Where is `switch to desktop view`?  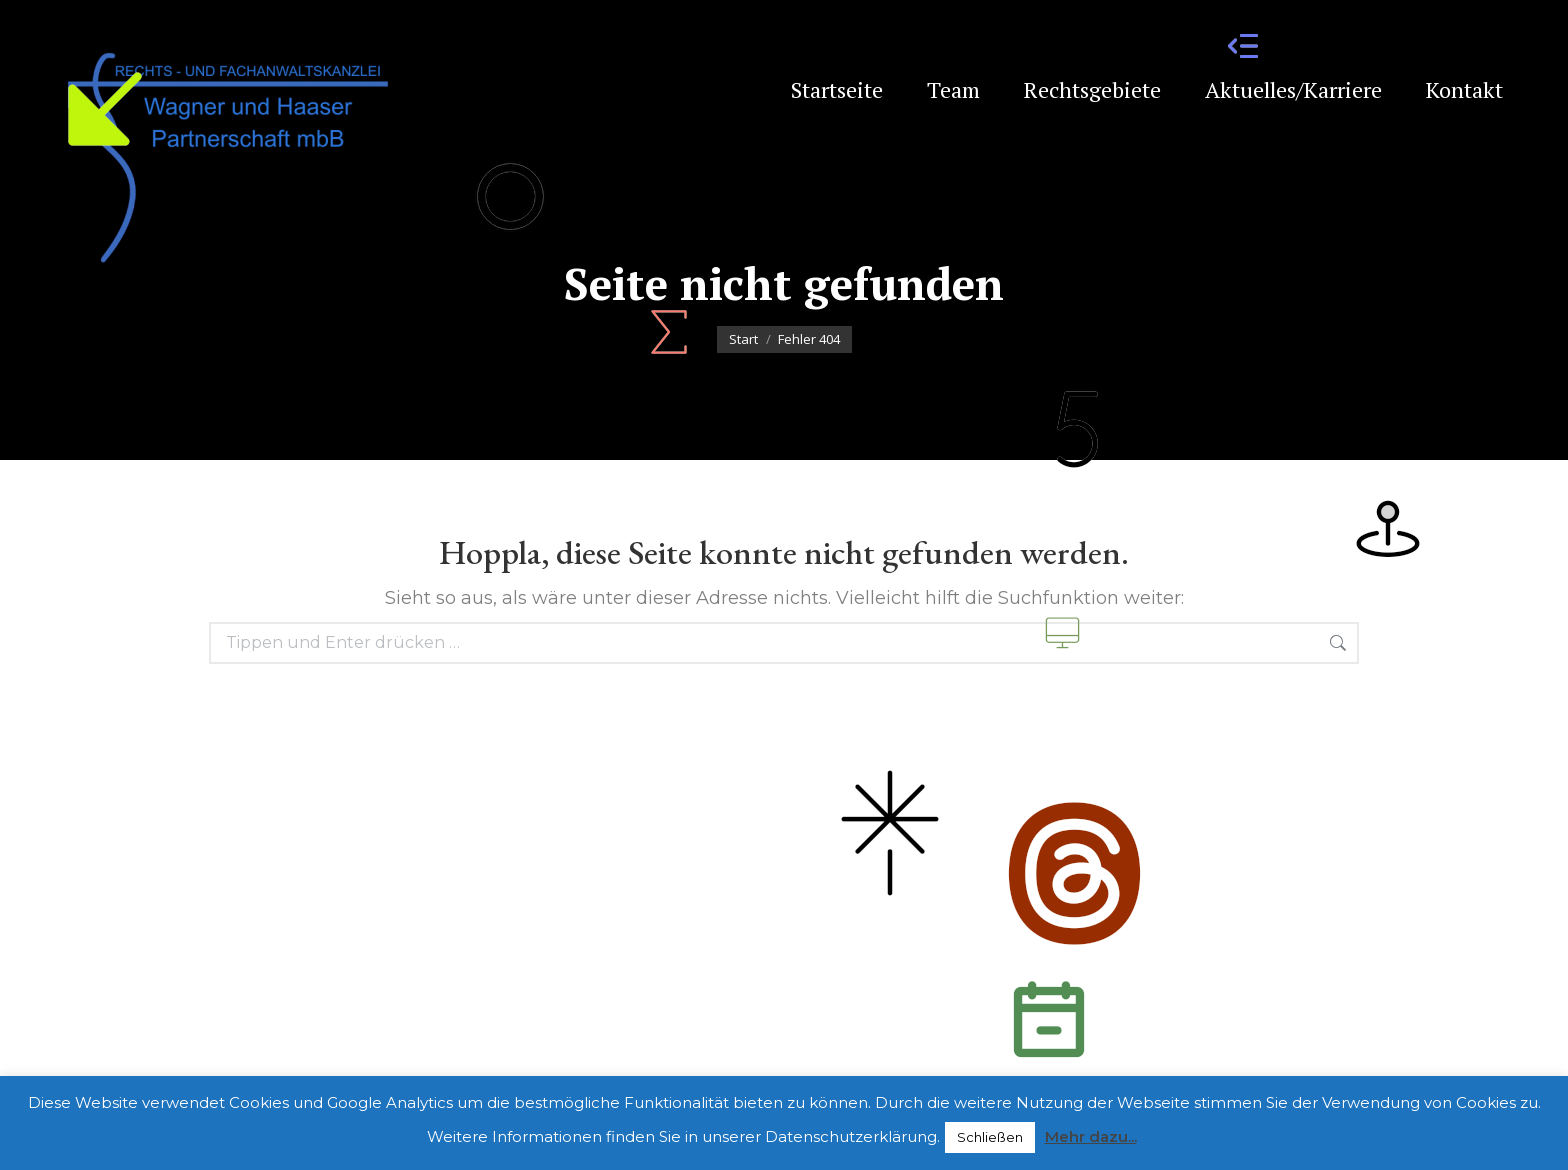
switch to desktop view is located at coordinates (1062, 631).